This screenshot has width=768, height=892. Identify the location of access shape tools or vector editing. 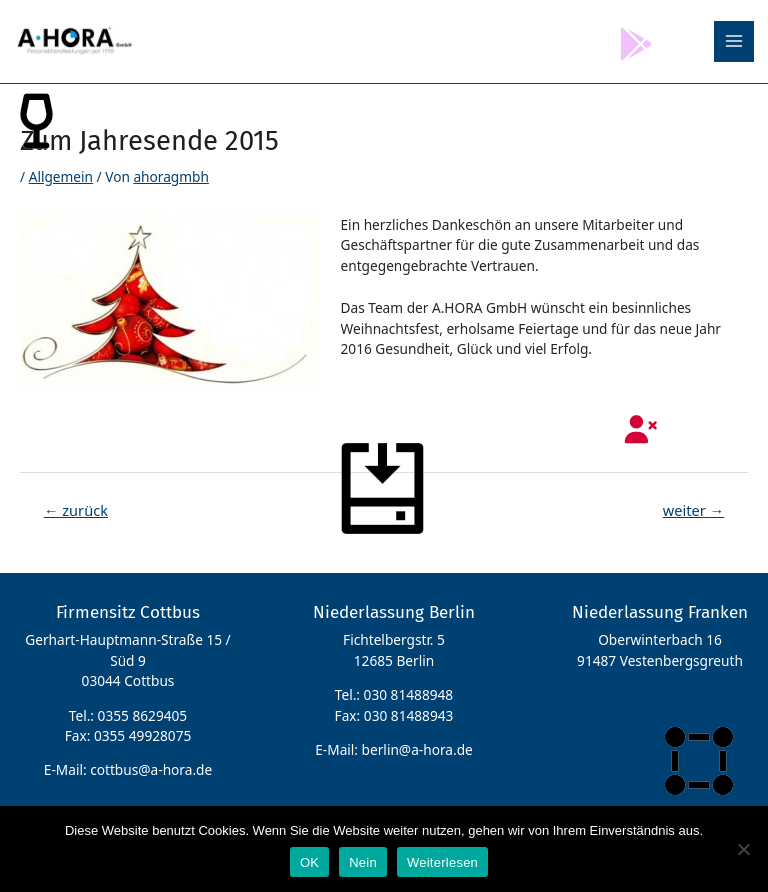
(699, 761).